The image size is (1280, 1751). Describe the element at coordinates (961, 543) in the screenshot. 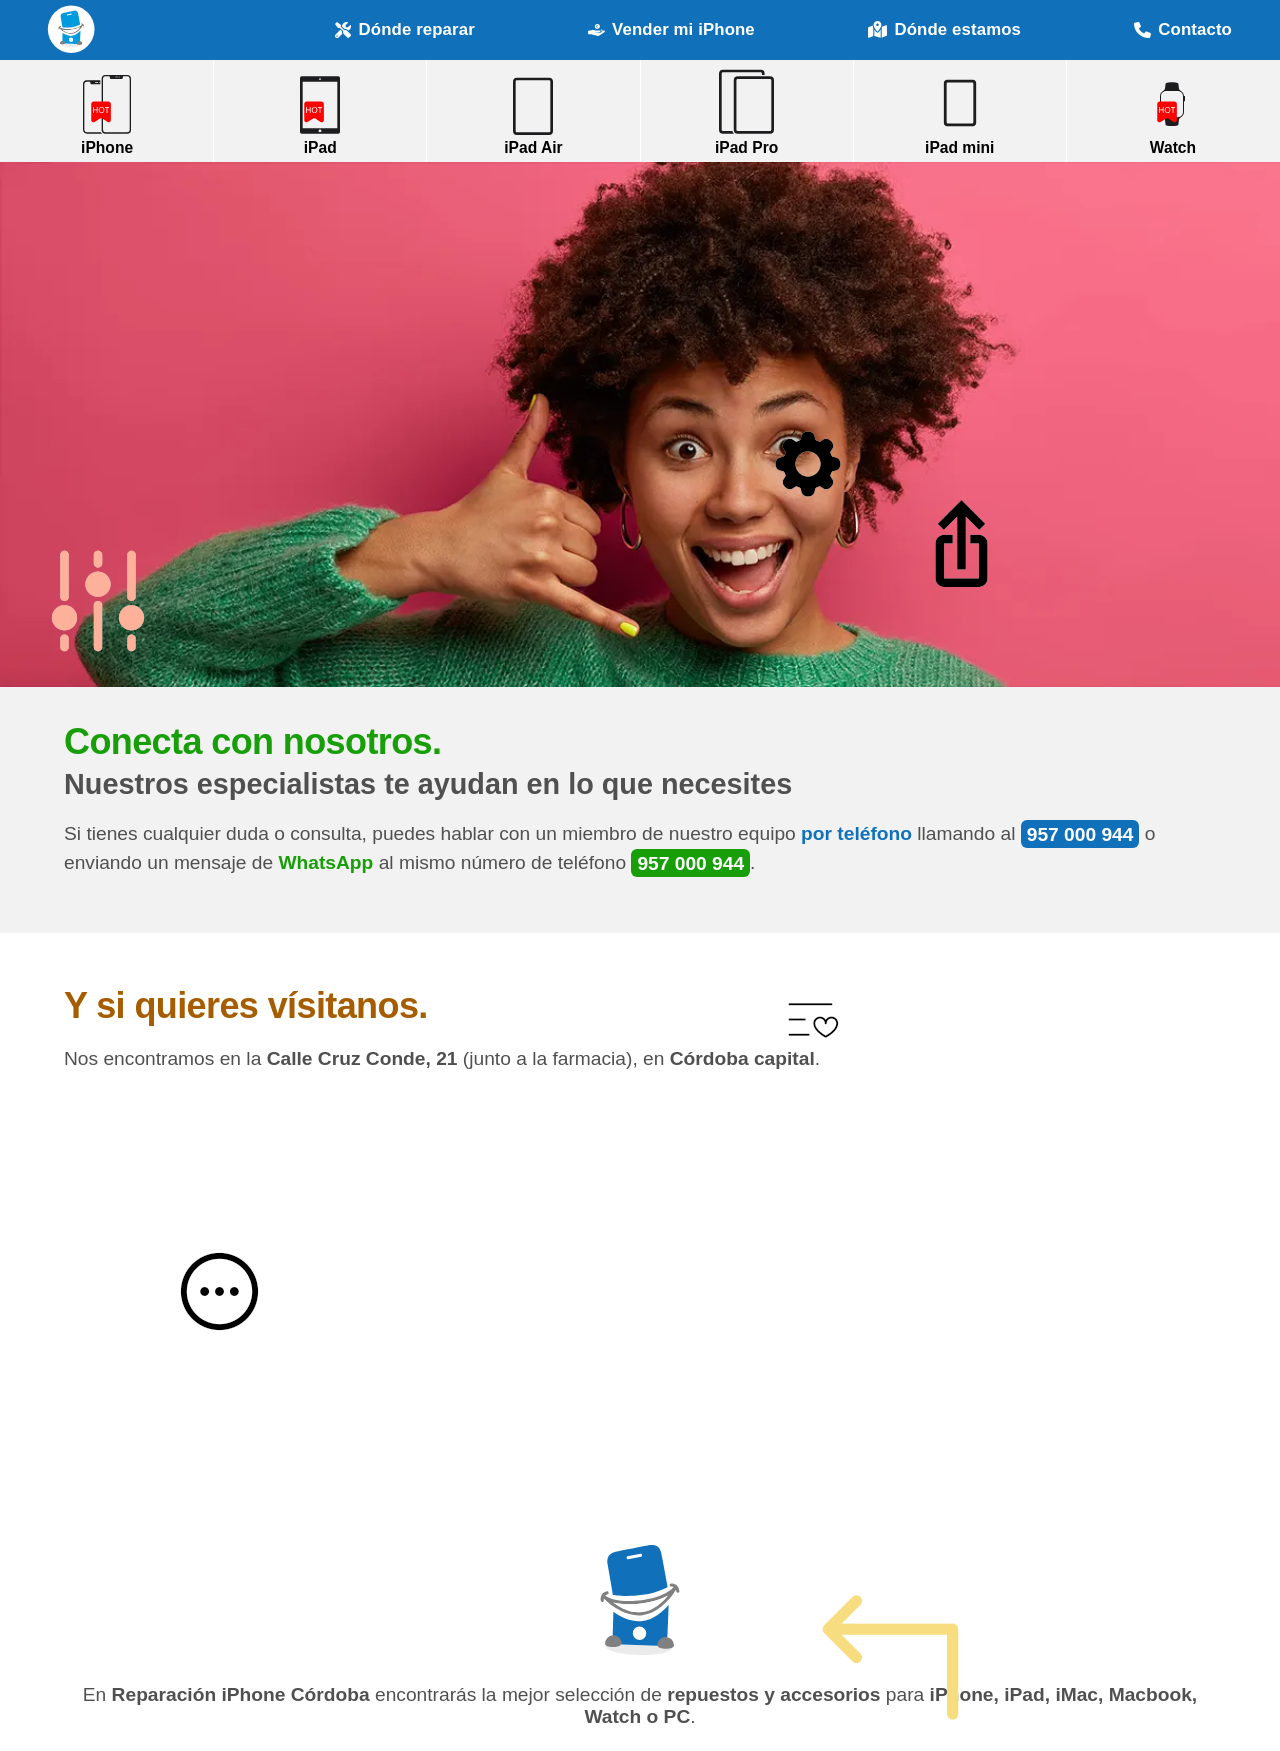

I see `share this content` at that location.